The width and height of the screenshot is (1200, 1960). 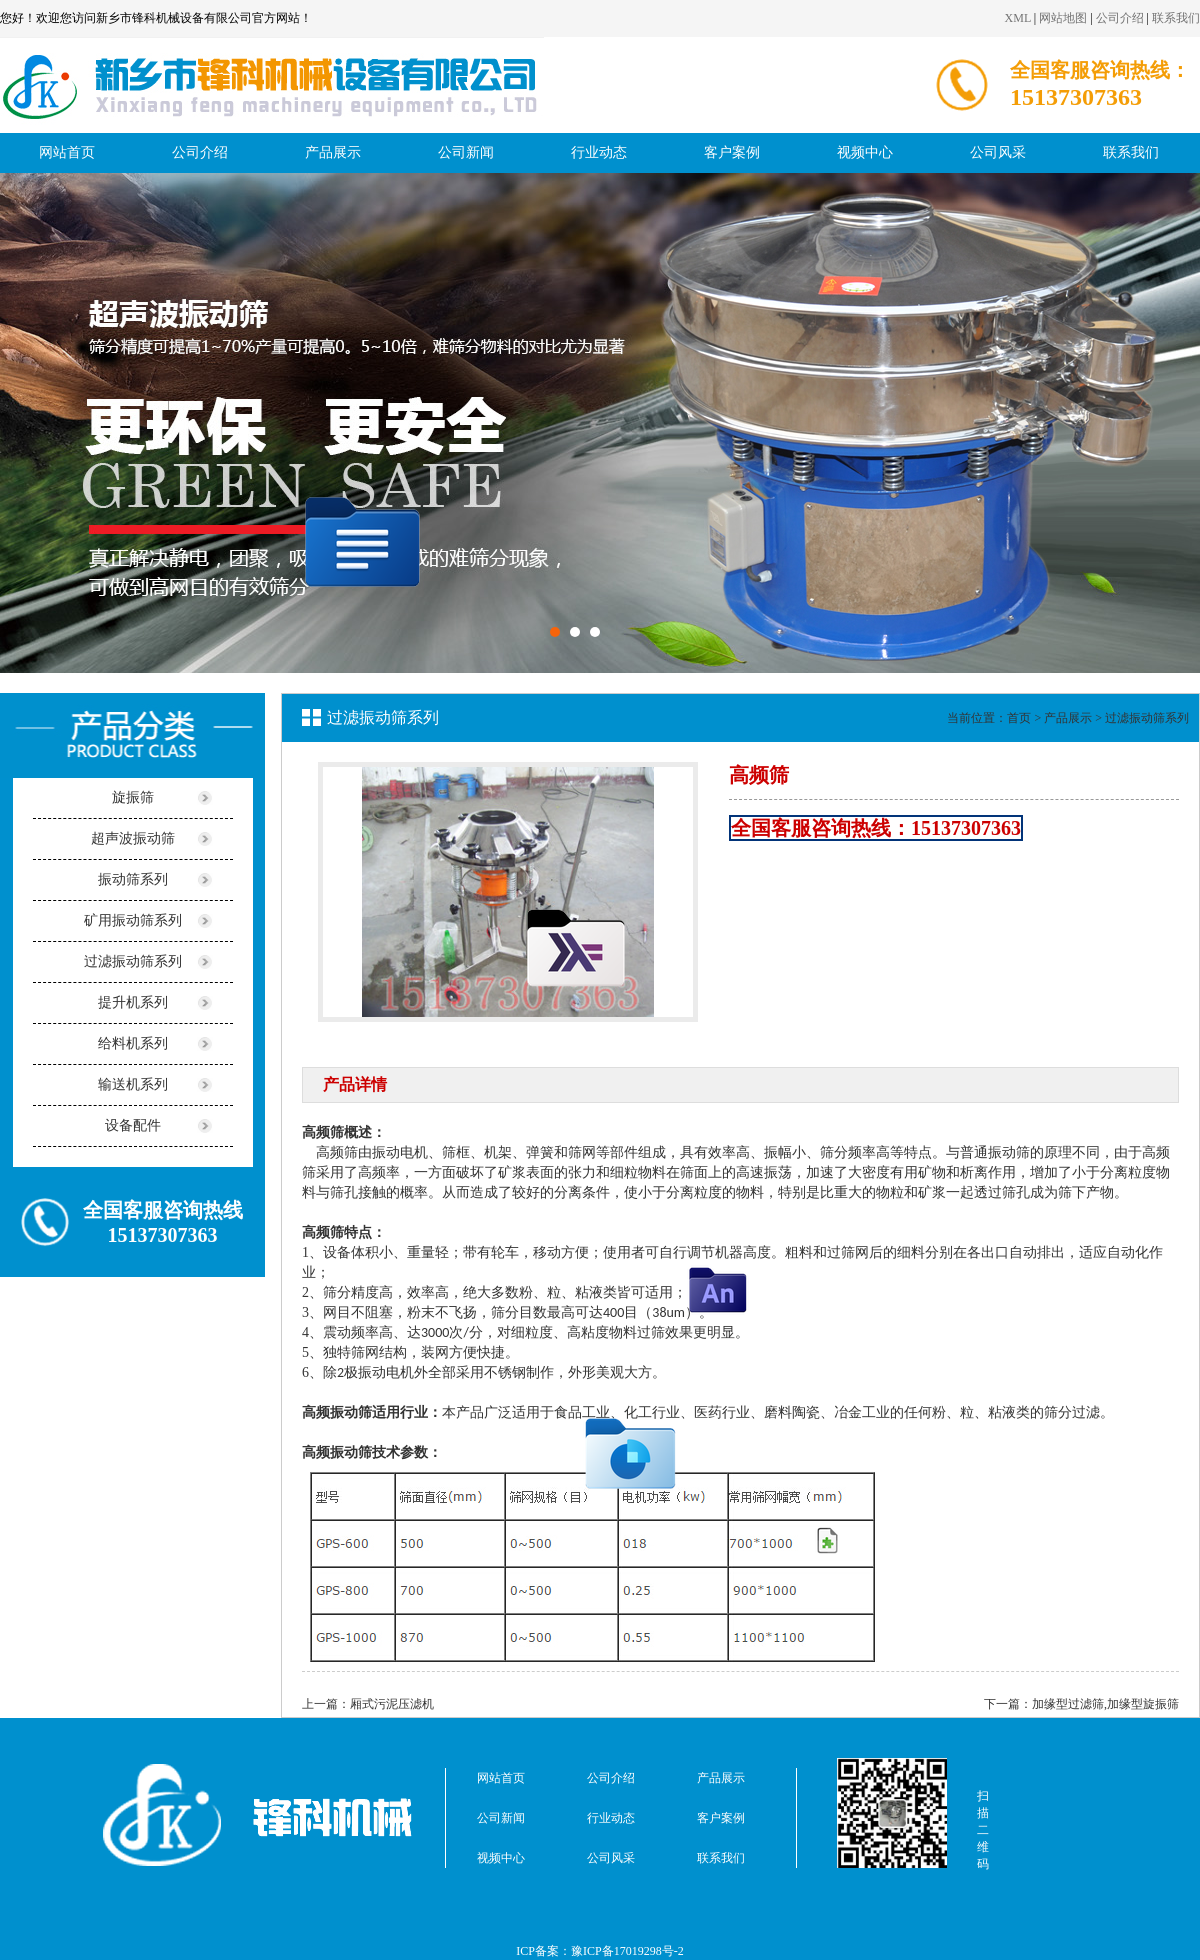 What do you see at coordinates (362, 545) in the screenshot?
I see `open google docs folder` at bounding box center [362, 545].